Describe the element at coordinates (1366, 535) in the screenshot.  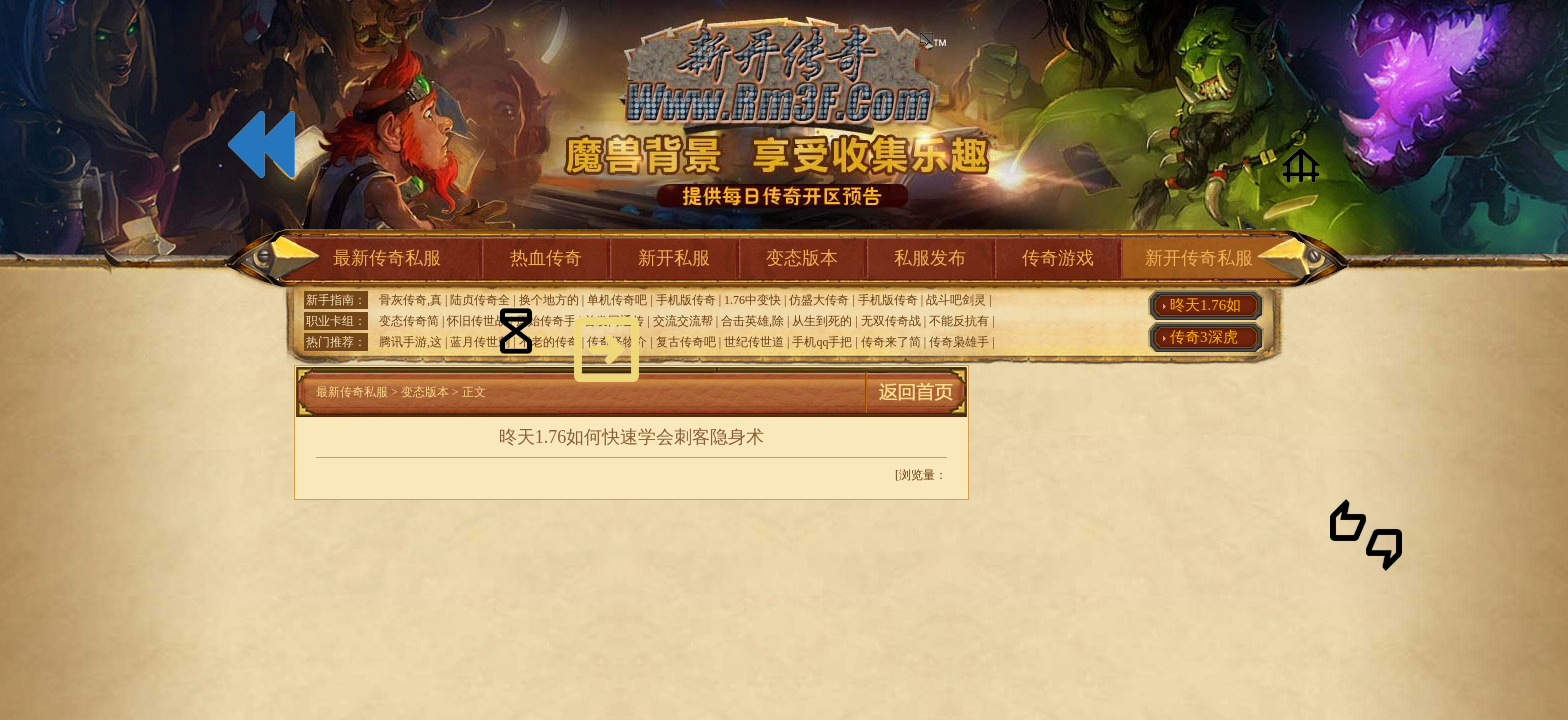
I see `rate or provide feedback` at that location.